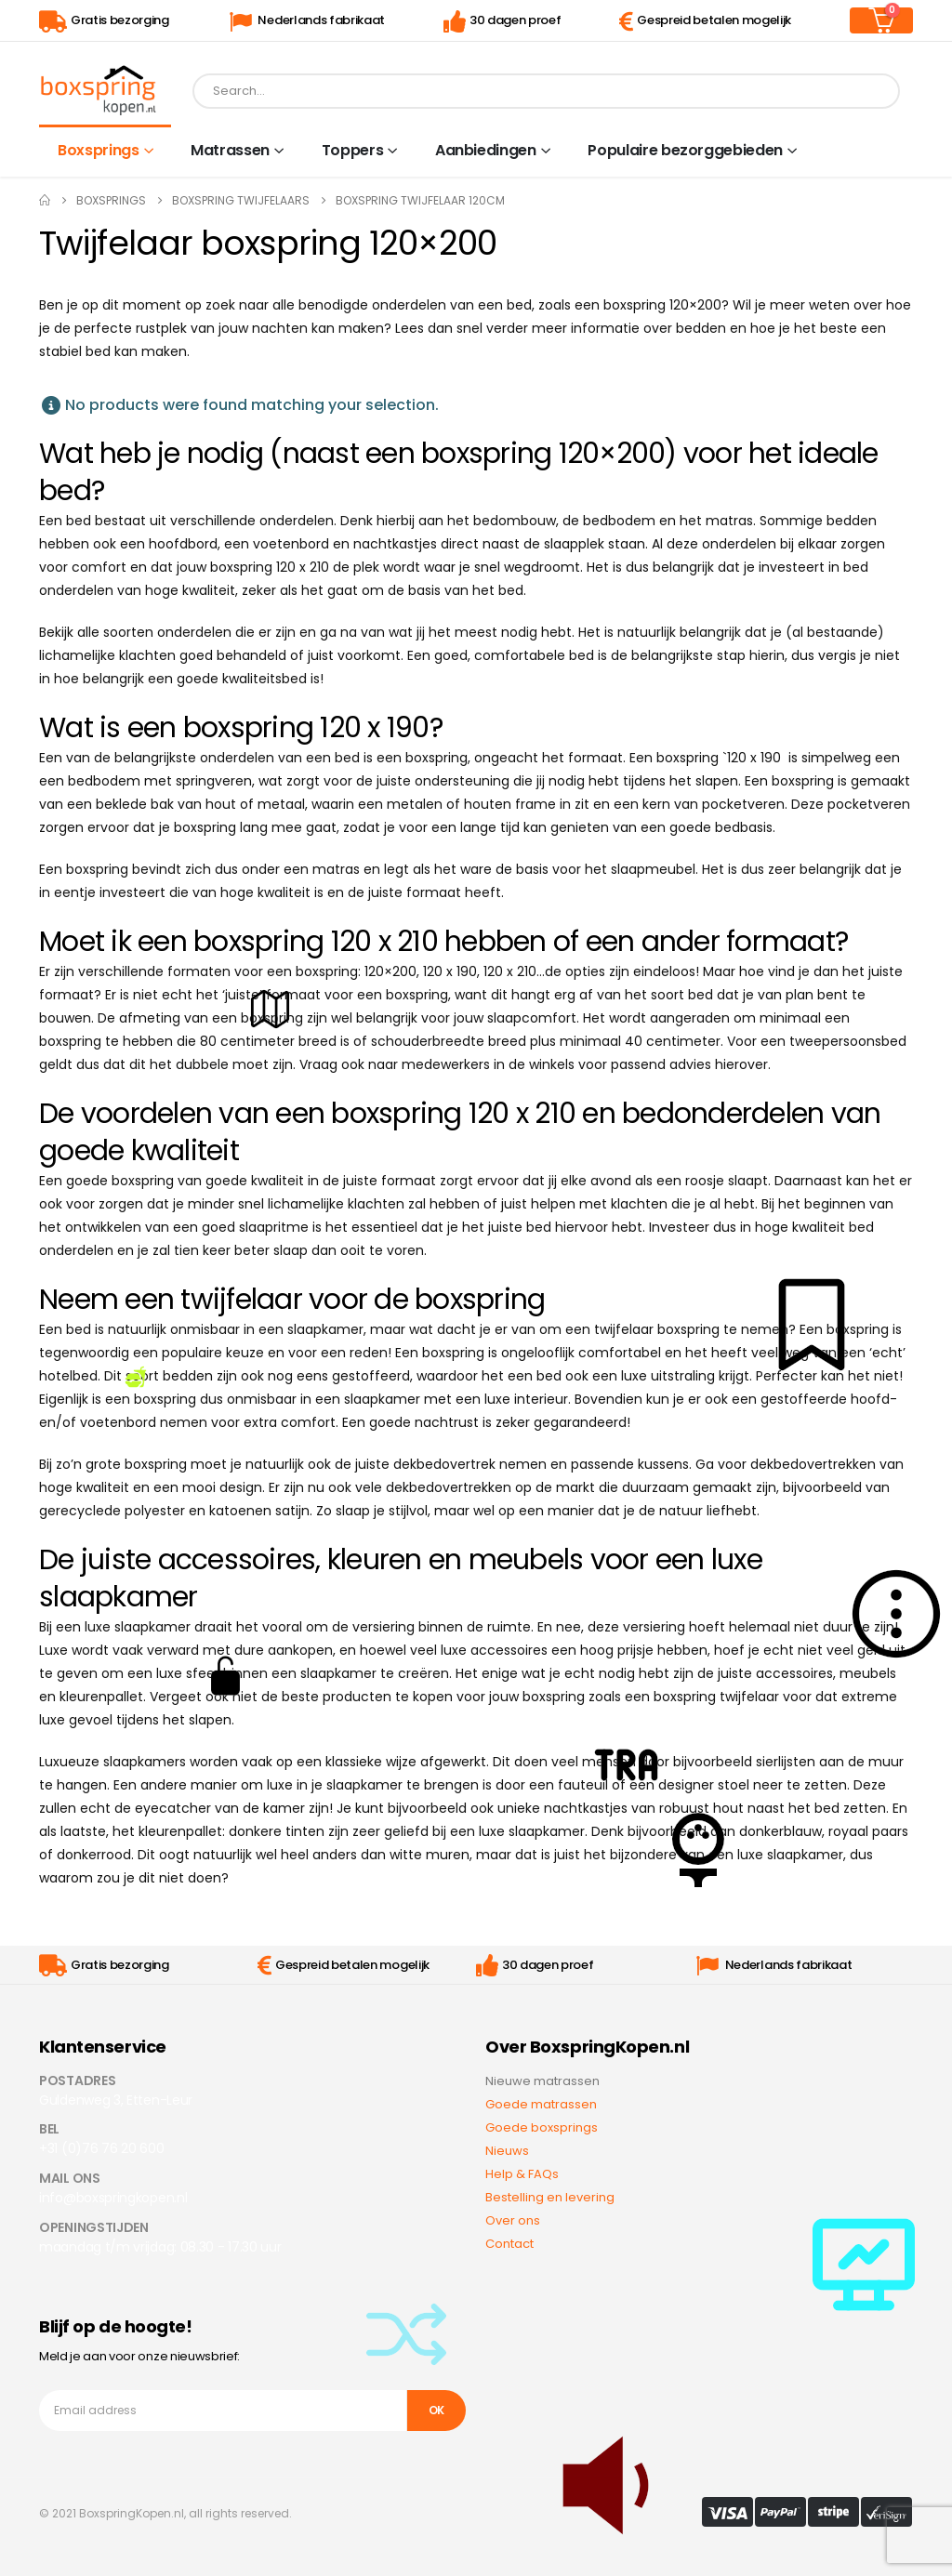 This screenshot has width=952, height=2576. What do you see at coordinates (270, 1009) in the screenshot?
I see `view map` at bounding box center [270, 1009].